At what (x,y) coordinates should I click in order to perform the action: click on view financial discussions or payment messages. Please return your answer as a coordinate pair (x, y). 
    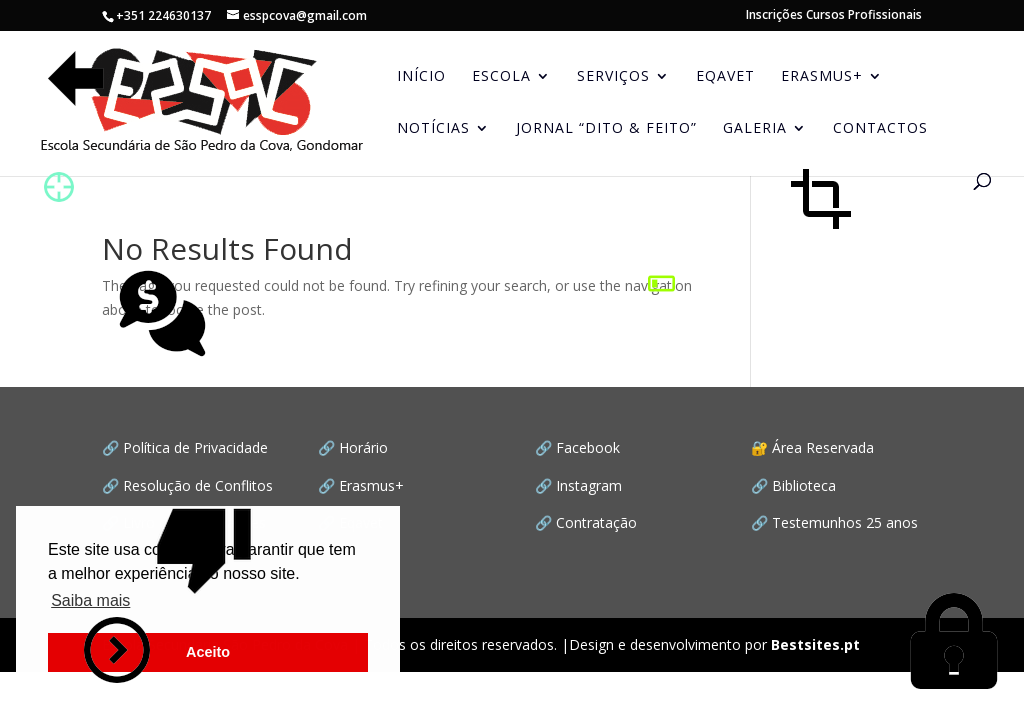
    Looking at the image, I should click on (162, 313).